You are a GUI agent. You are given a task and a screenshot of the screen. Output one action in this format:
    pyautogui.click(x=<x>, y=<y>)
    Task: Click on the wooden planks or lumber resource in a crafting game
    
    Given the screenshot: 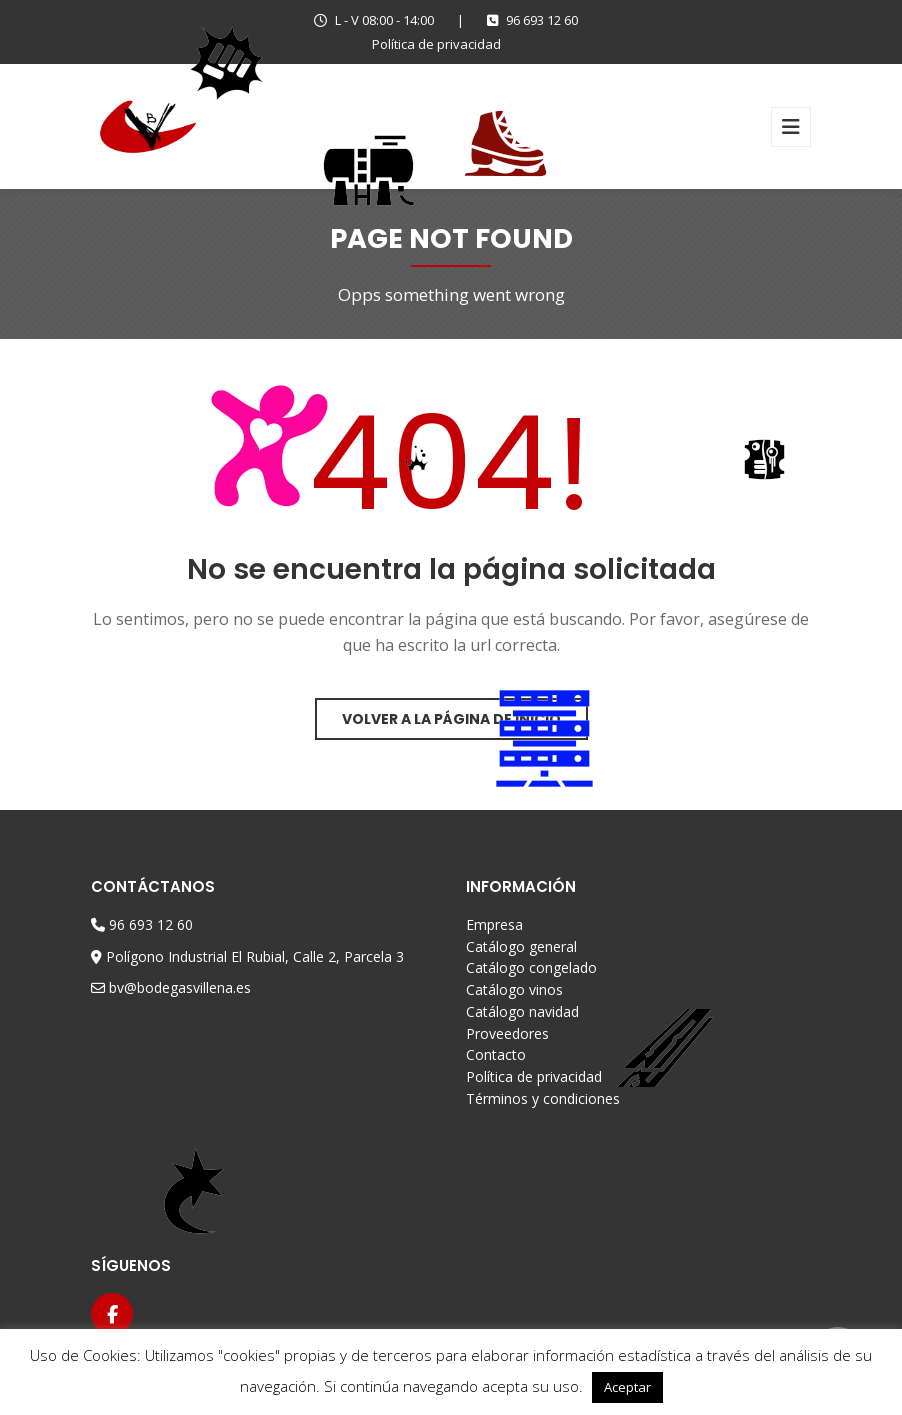 What is the action you would take?
    pyautogui.click(x=665, y=1048)
    